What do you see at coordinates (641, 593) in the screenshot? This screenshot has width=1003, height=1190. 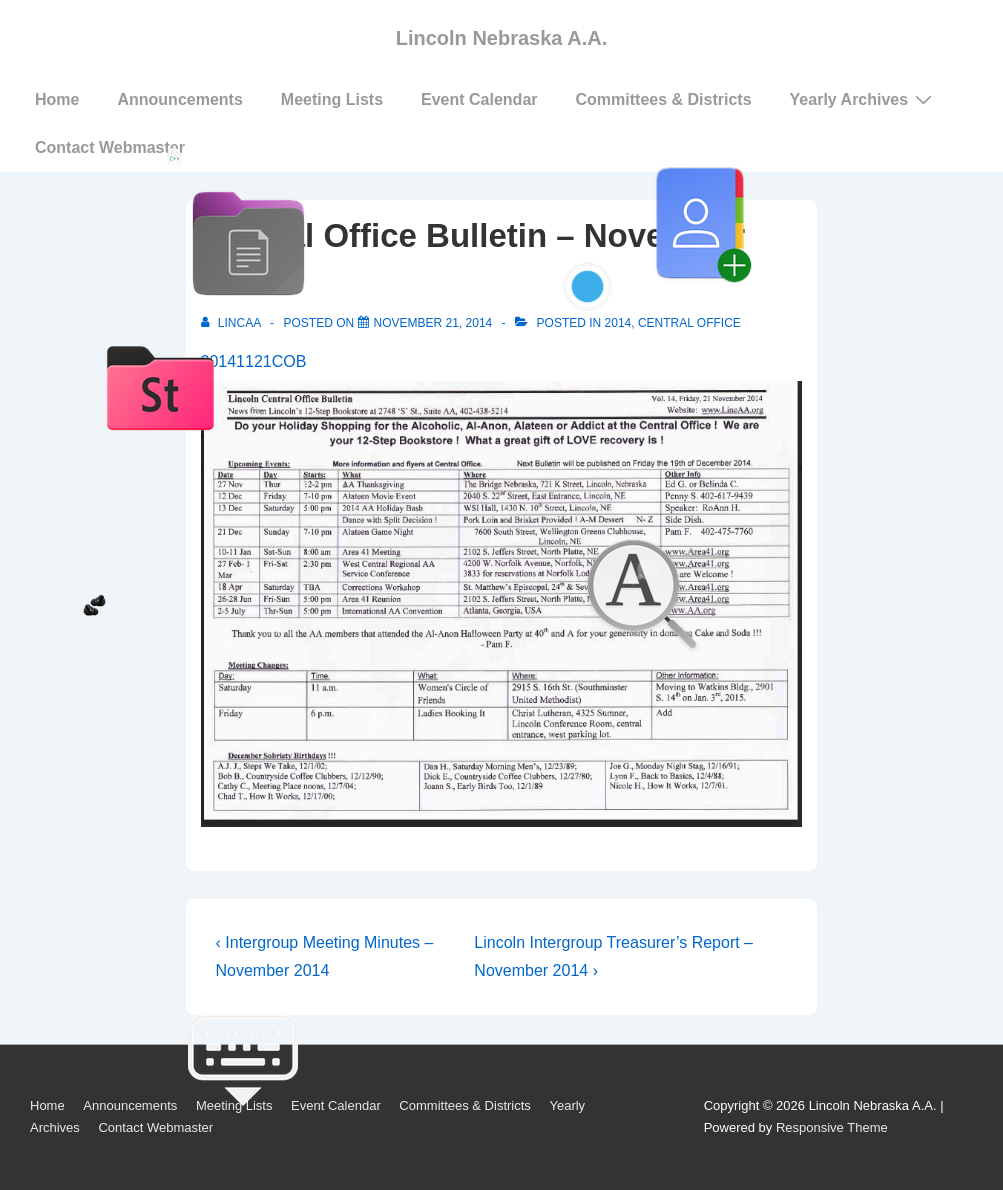 I see `search for text or content` at bounding box center [641, 593].